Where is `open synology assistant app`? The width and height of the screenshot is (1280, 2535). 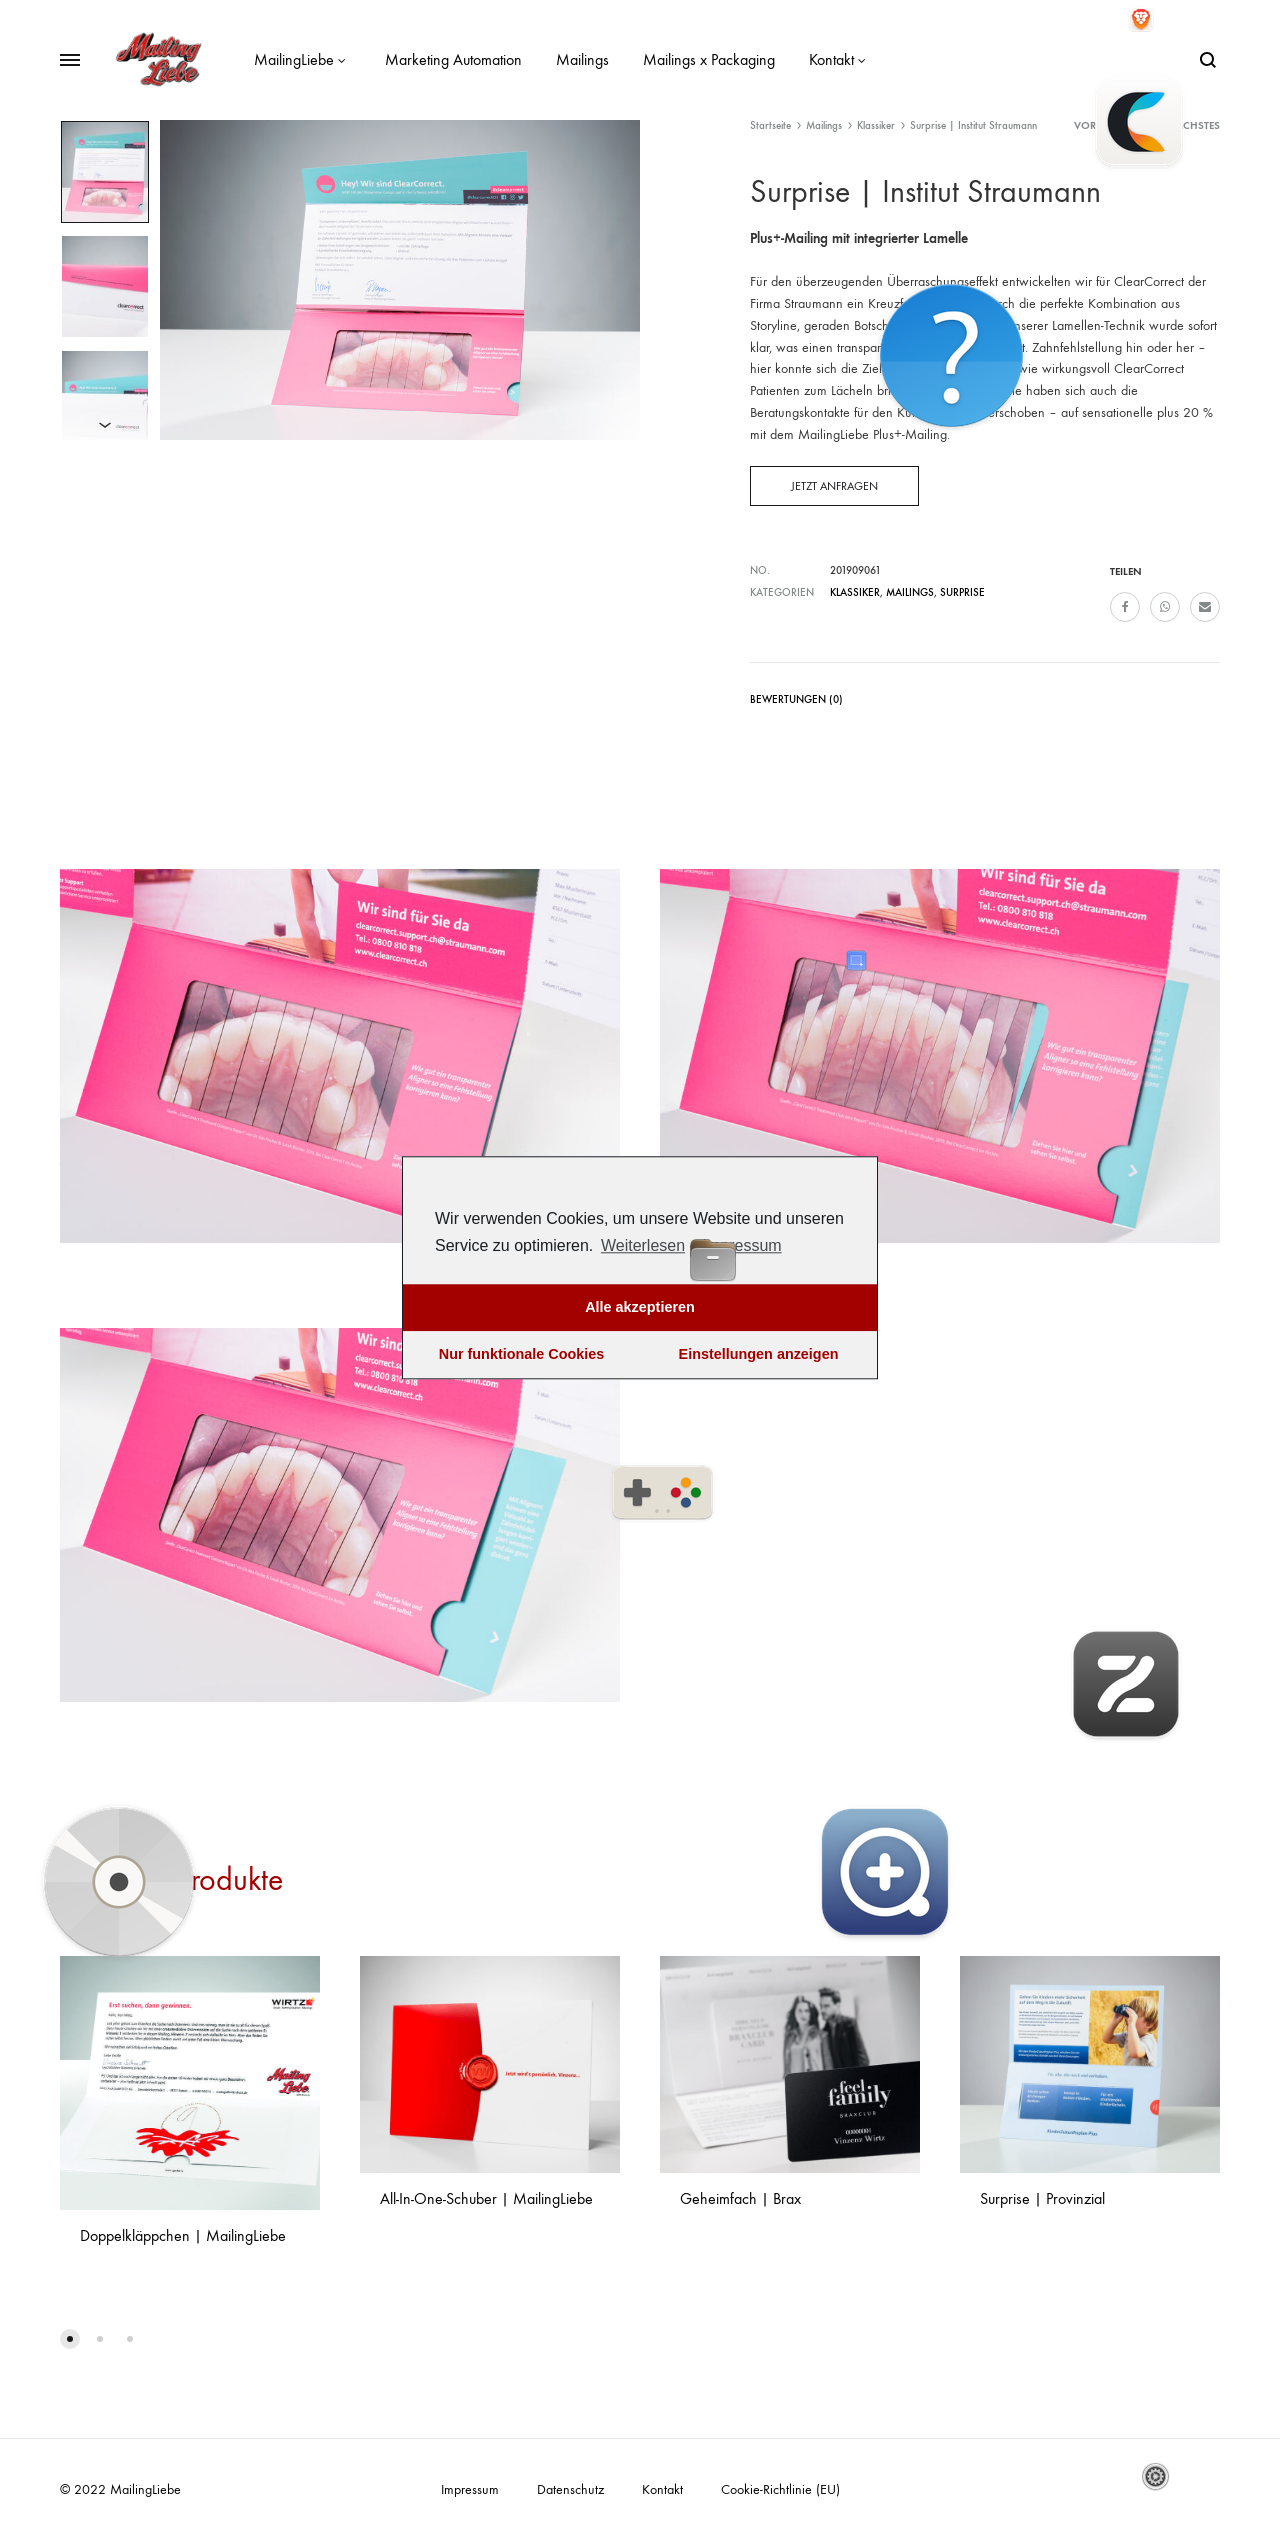
open synology assistant app is located at coordinates (885, 1872).